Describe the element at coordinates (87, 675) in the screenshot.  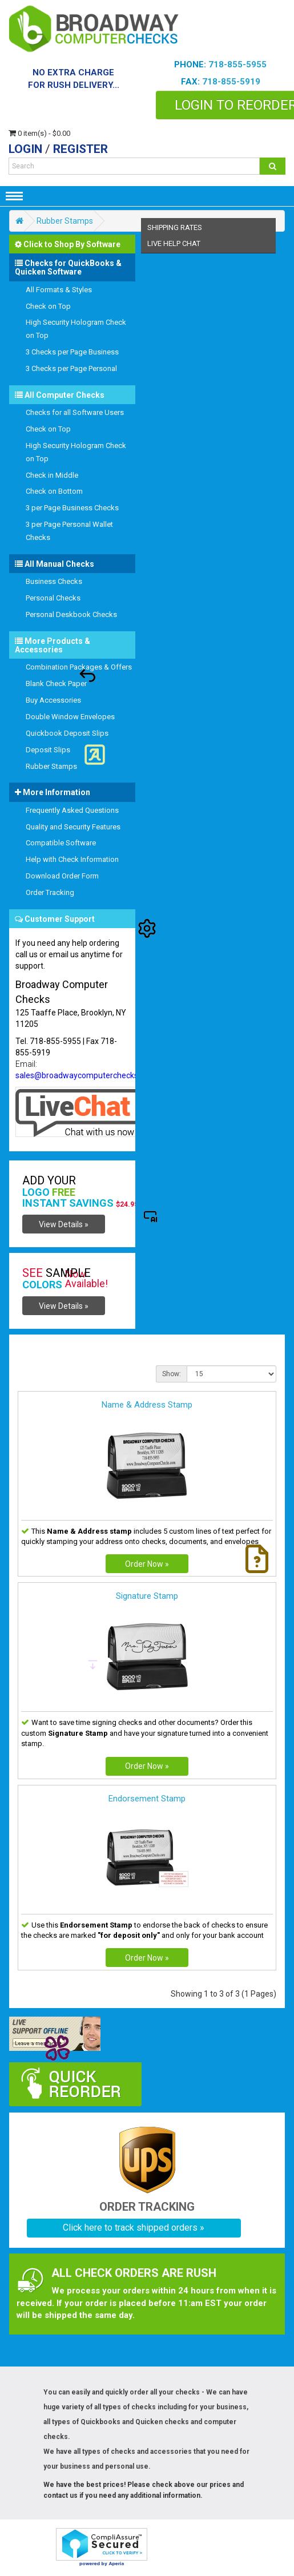
I see `undo the last action` at that location.